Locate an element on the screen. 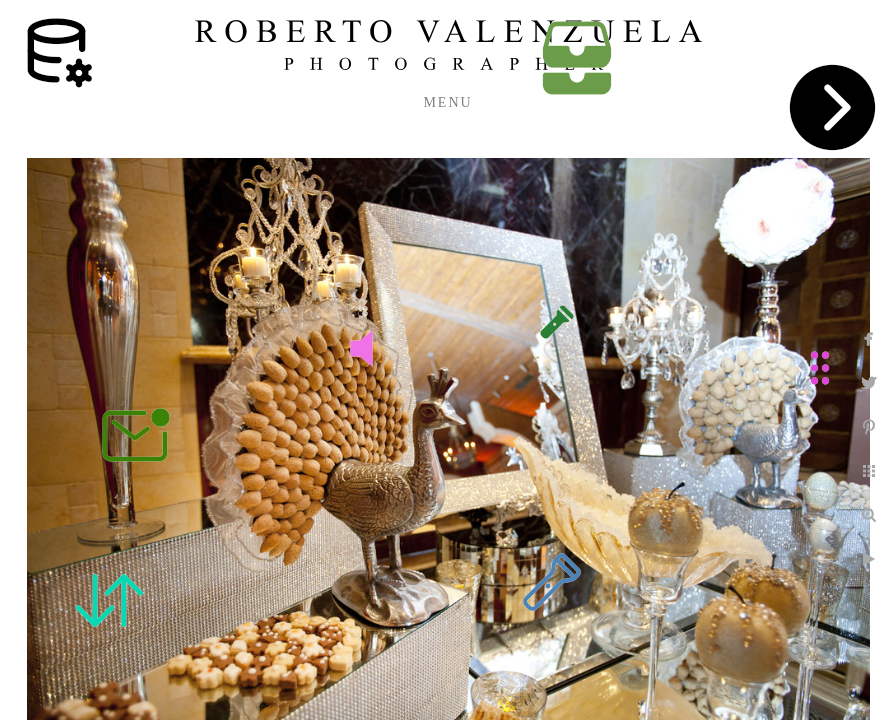 The height and width of the screenshot is (720, 896). configure database settings is located at coordinates (56, 50).